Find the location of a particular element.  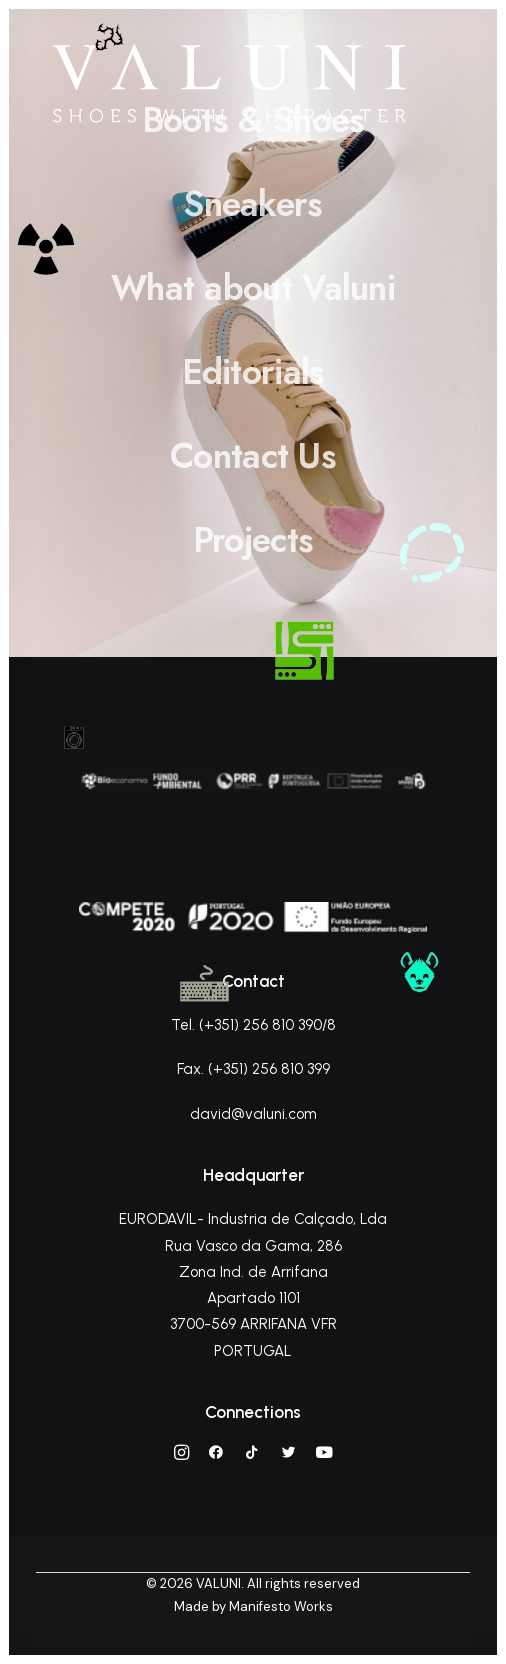

indicates loading or processing in progress is located at coordinates (432, 553).